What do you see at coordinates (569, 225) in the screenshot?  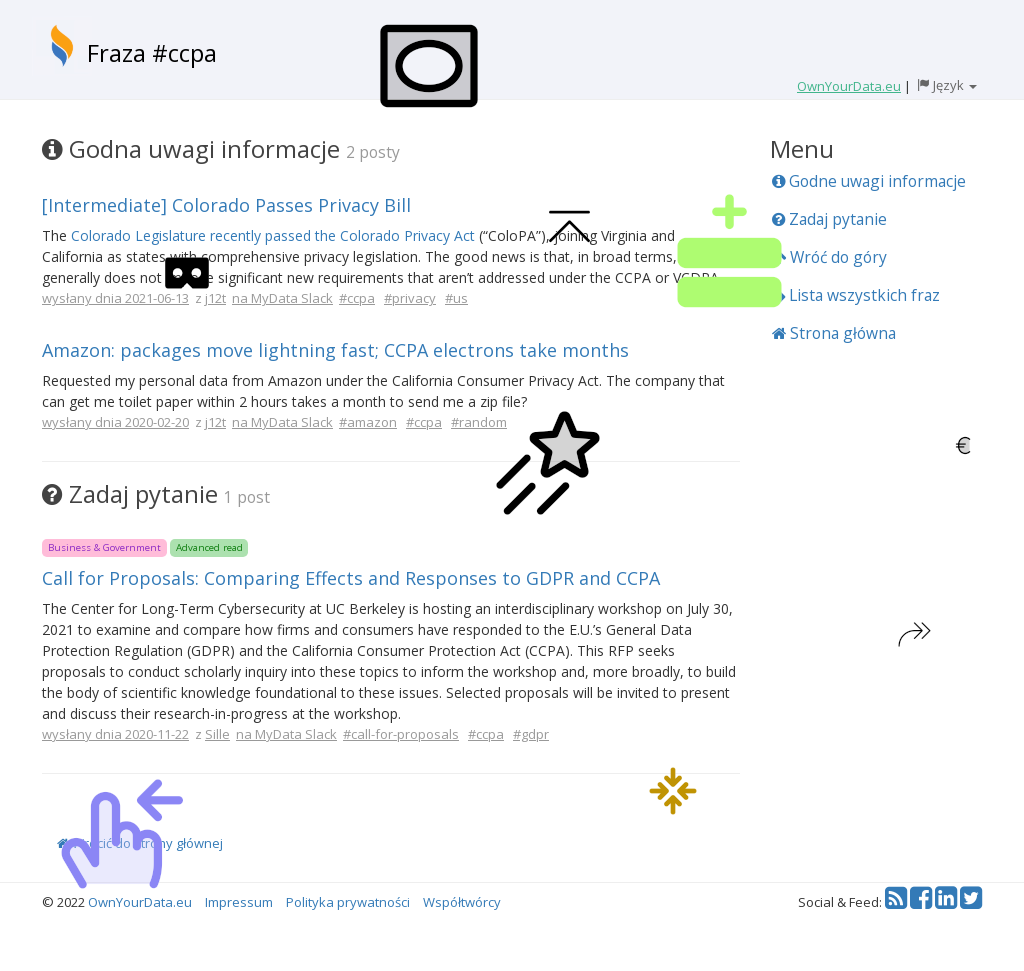 I see `collapse or minimize a section` at bounding box center [569, 225].